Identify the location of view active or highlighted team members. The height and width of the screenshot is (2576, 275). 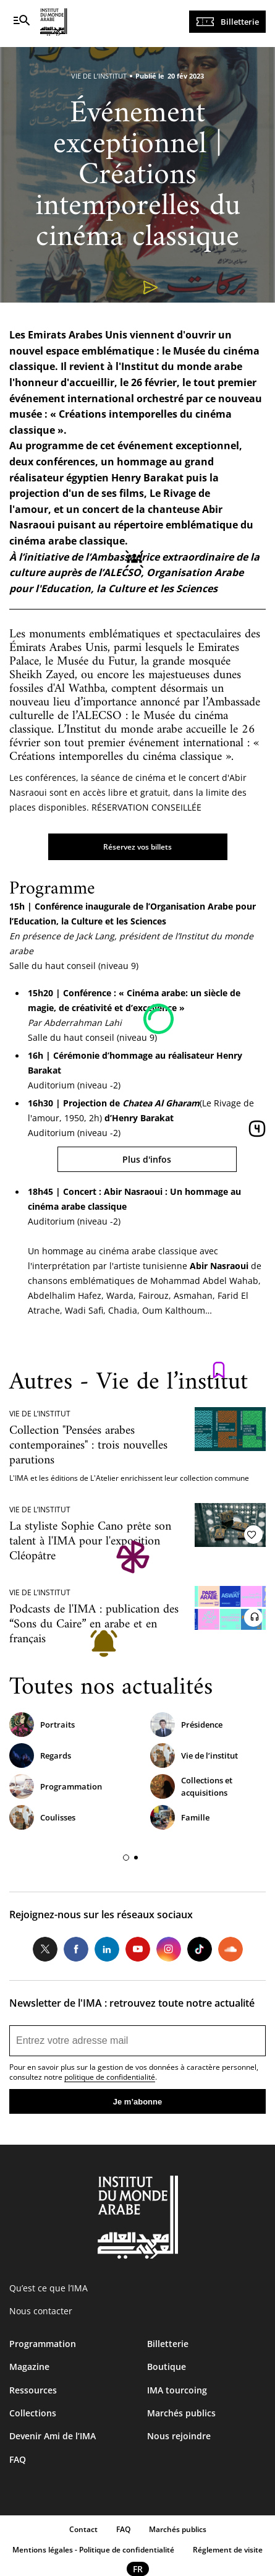
(134, 559).